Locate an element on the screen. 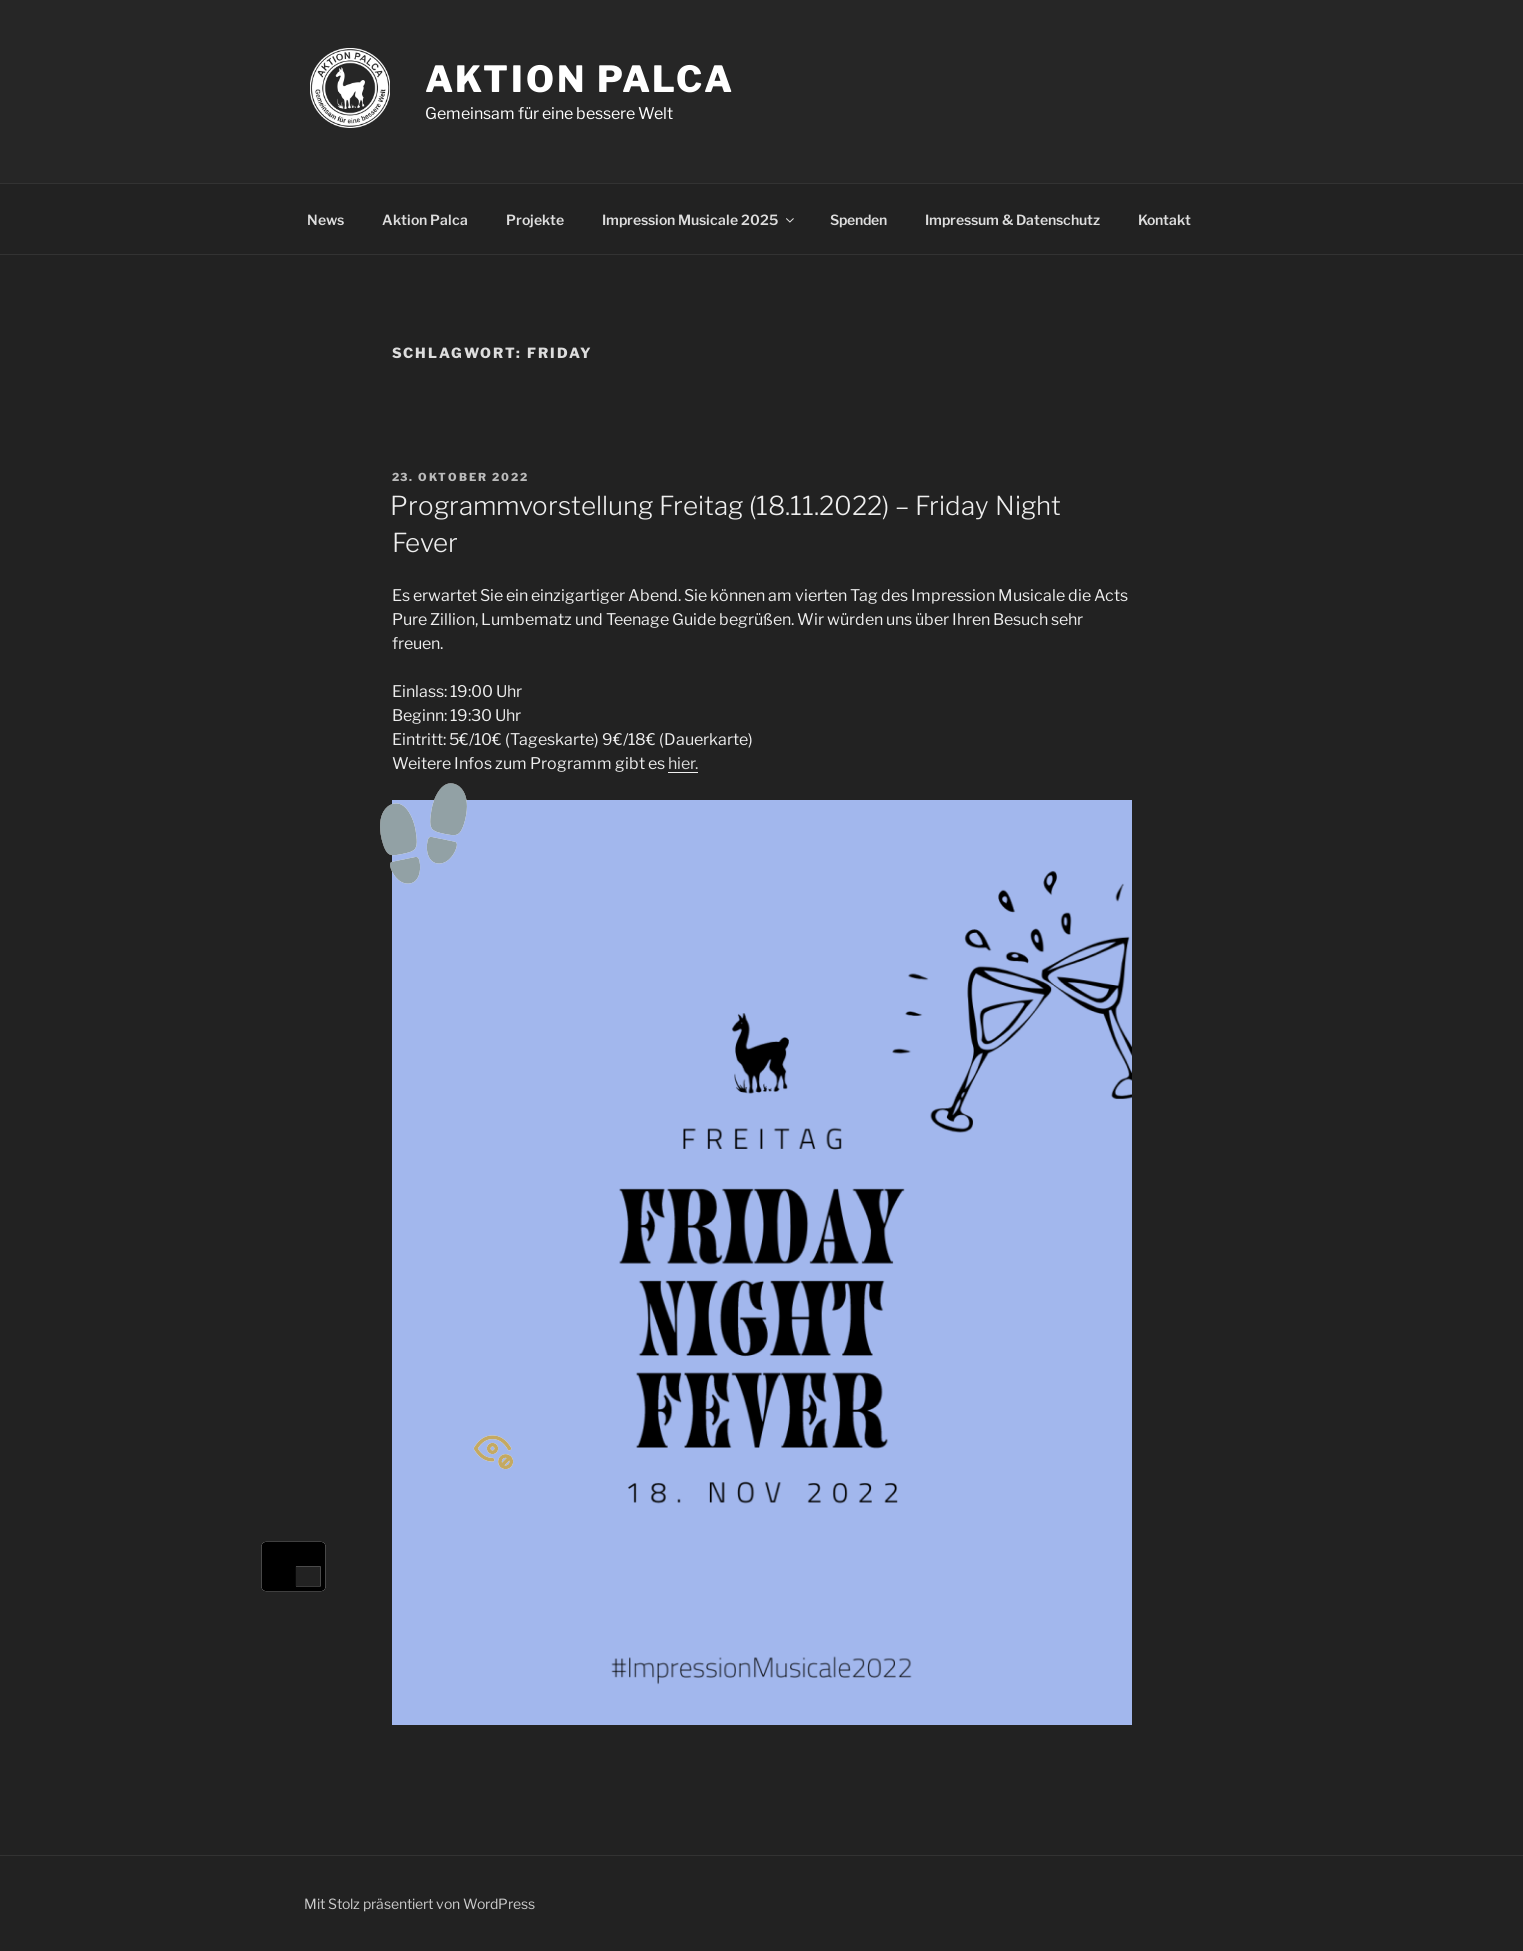 This screenshot has height=1951, width=1523. disable visibility or hide content is located at coordinates (492, 1448).